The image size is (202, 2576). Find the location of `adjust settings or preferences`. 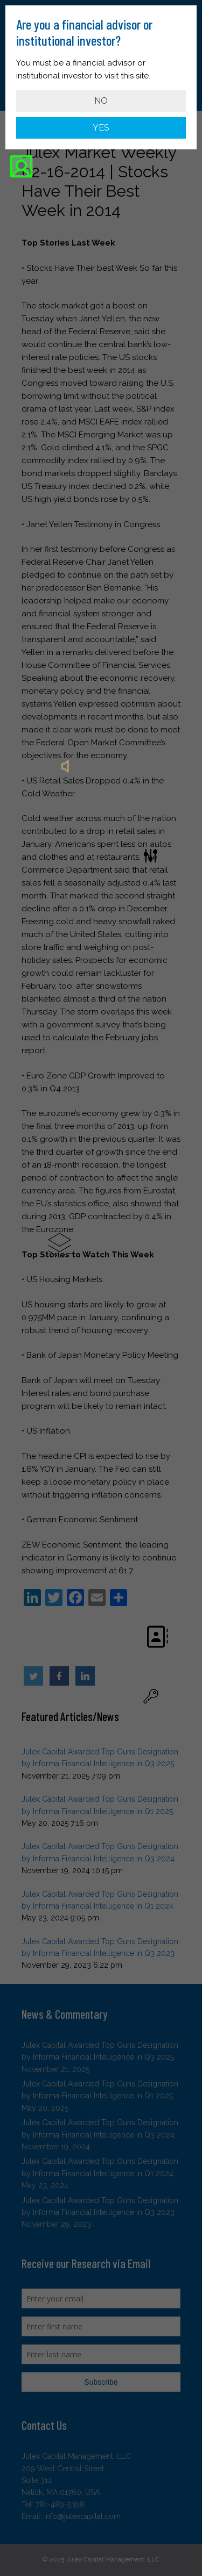

adjust settings or preferences is located at coordinates (150, 855).